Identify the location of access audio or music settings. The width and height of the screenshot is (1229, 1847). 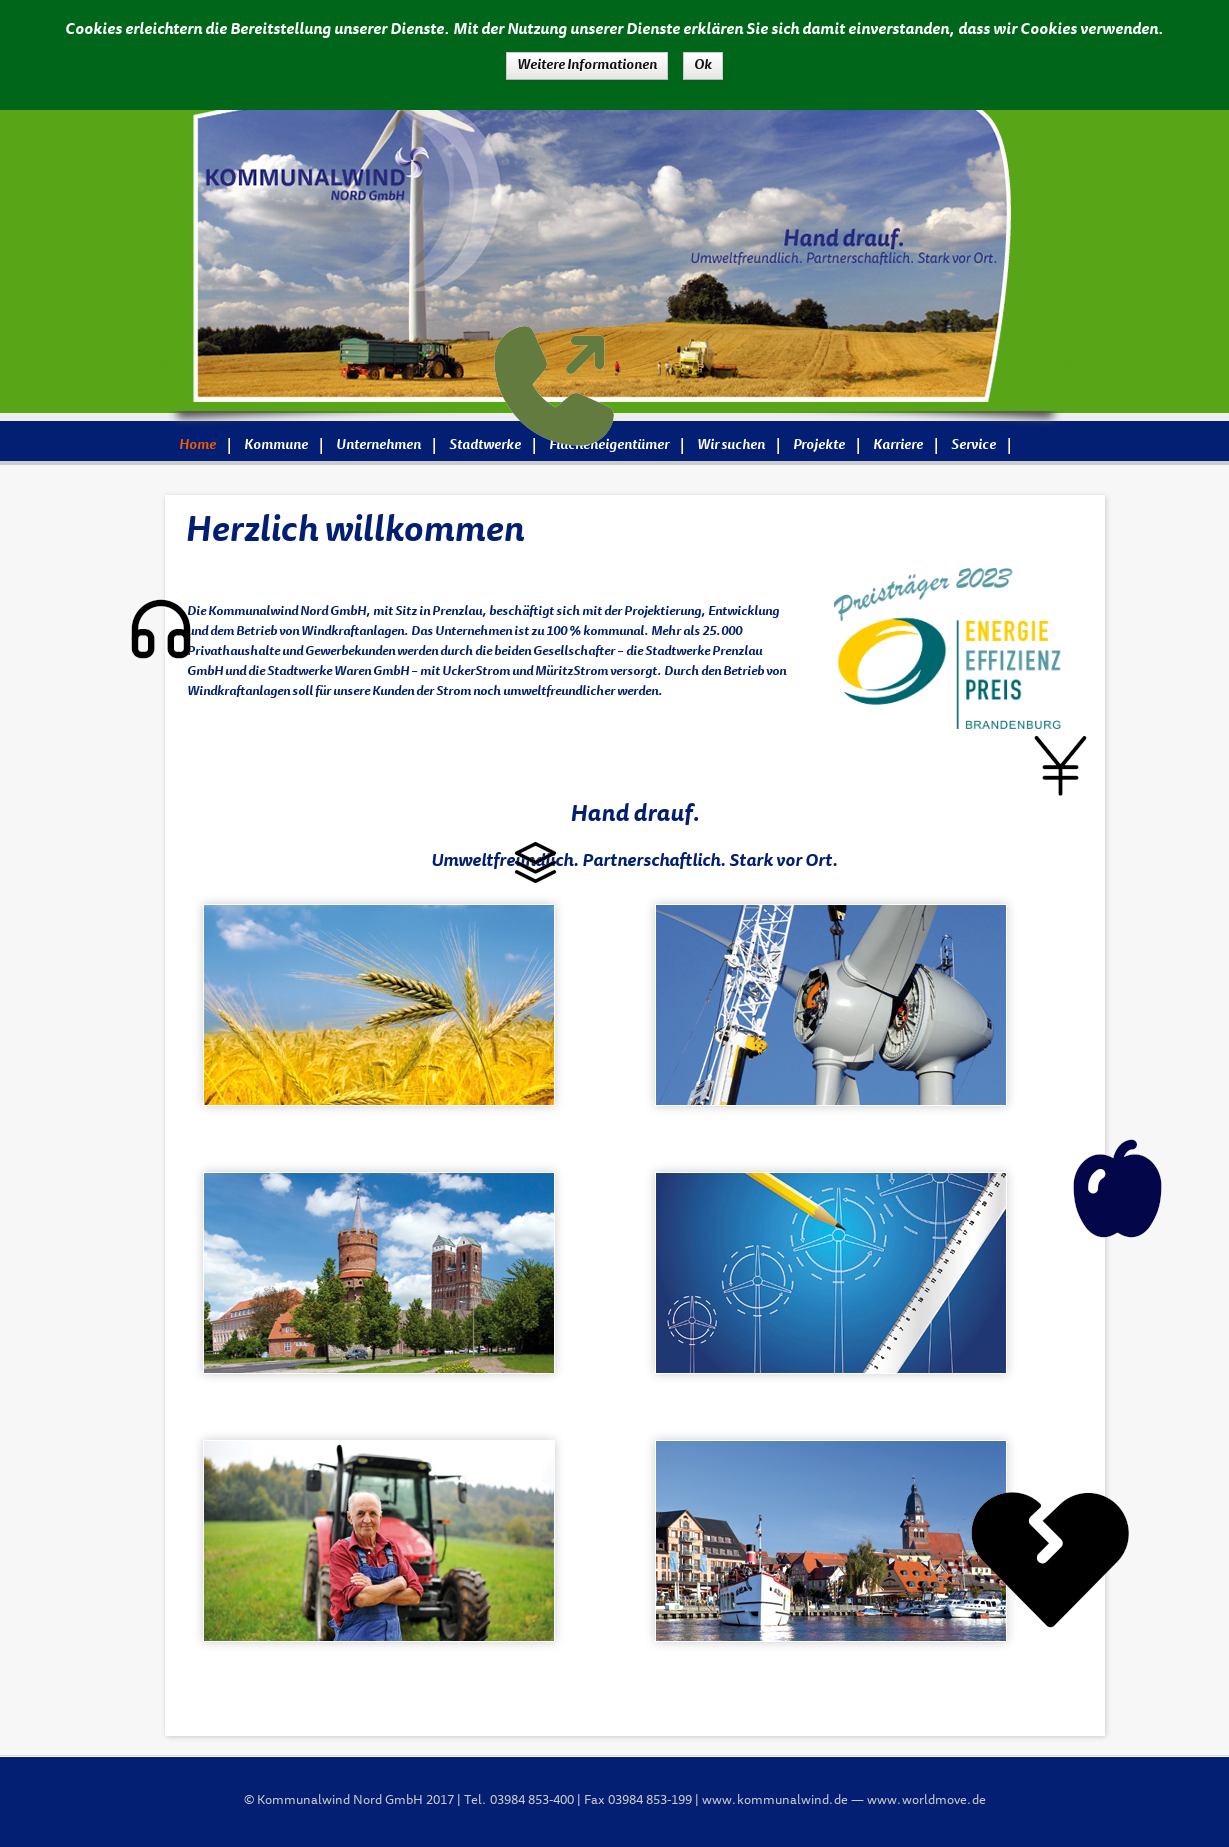
(161, 629).